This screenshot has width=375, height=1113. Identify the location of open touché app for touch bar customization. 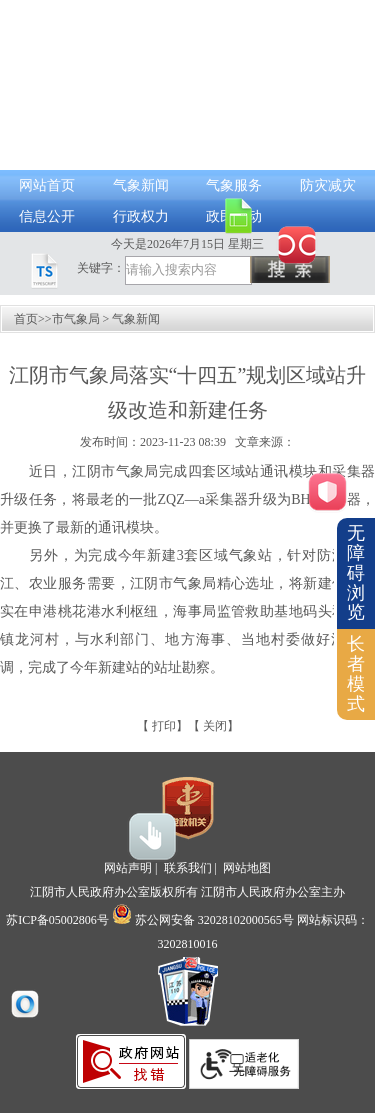
(152, 836).